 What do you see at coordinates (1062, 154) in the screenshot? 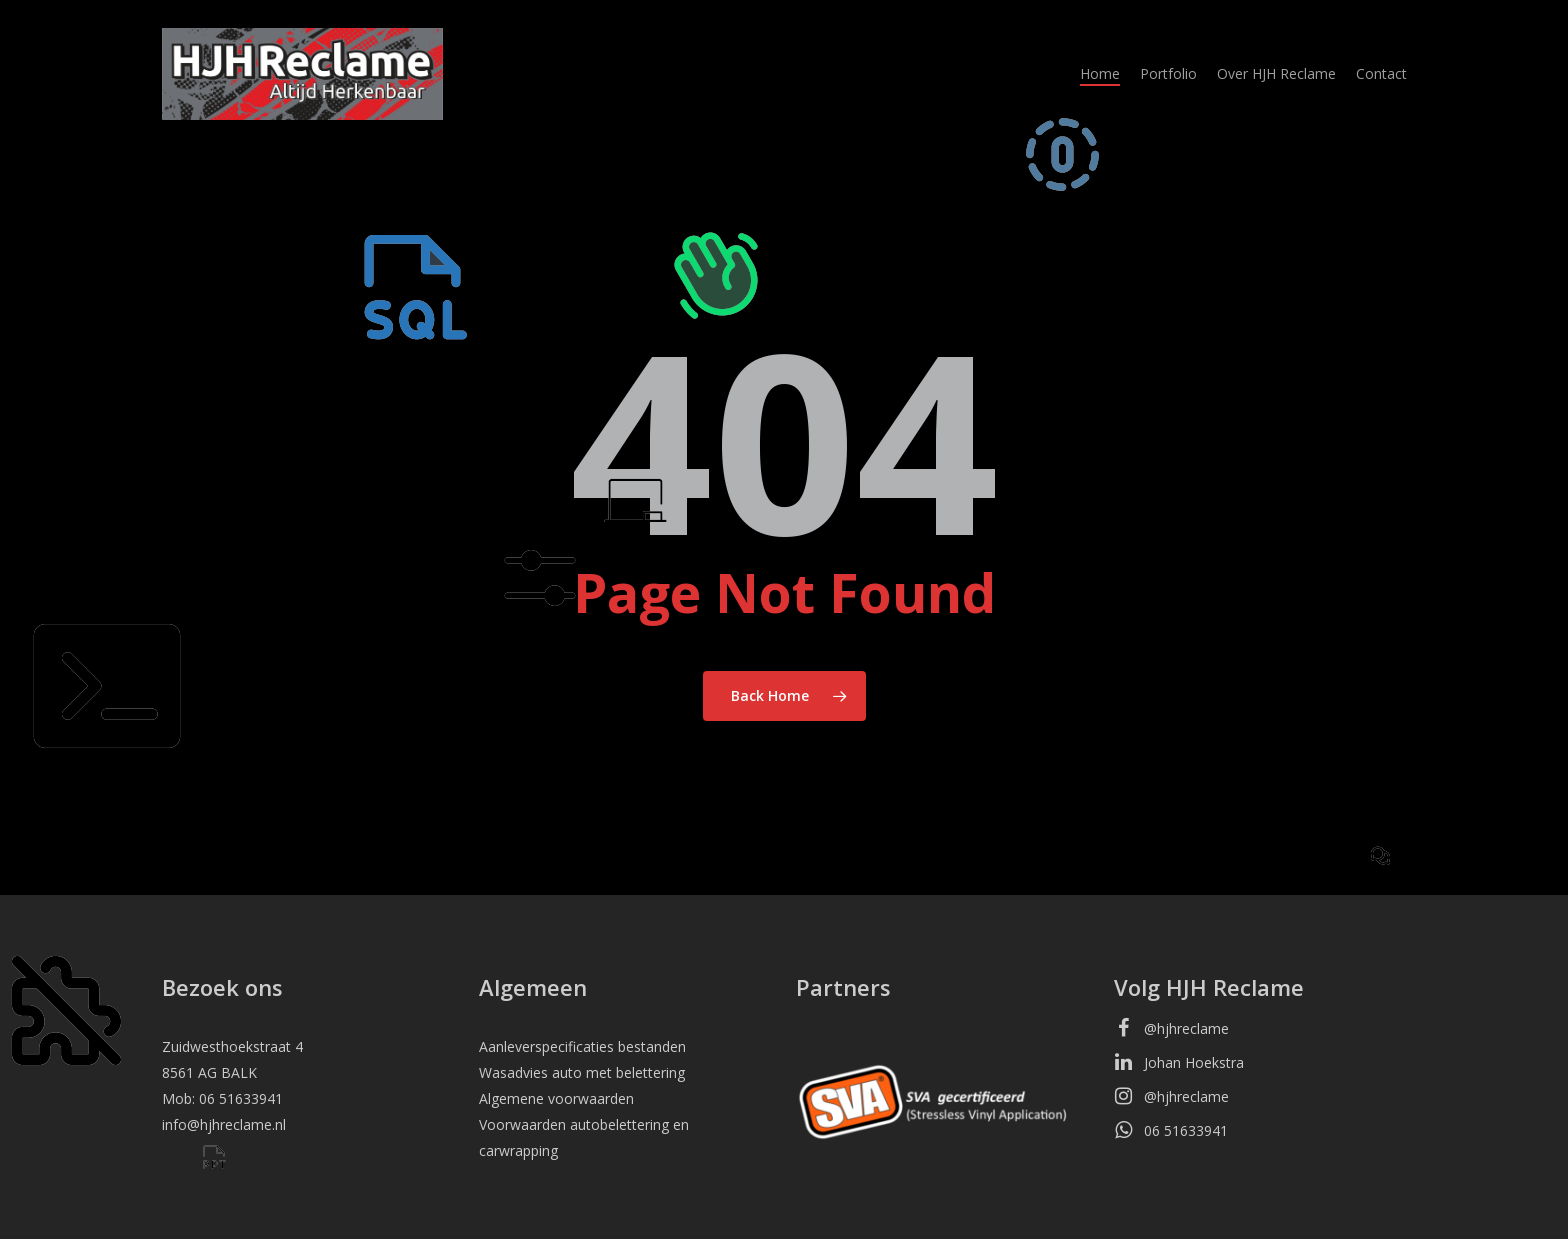
I see `indicates zero items or empty count` at bounding box center [1062, 154].